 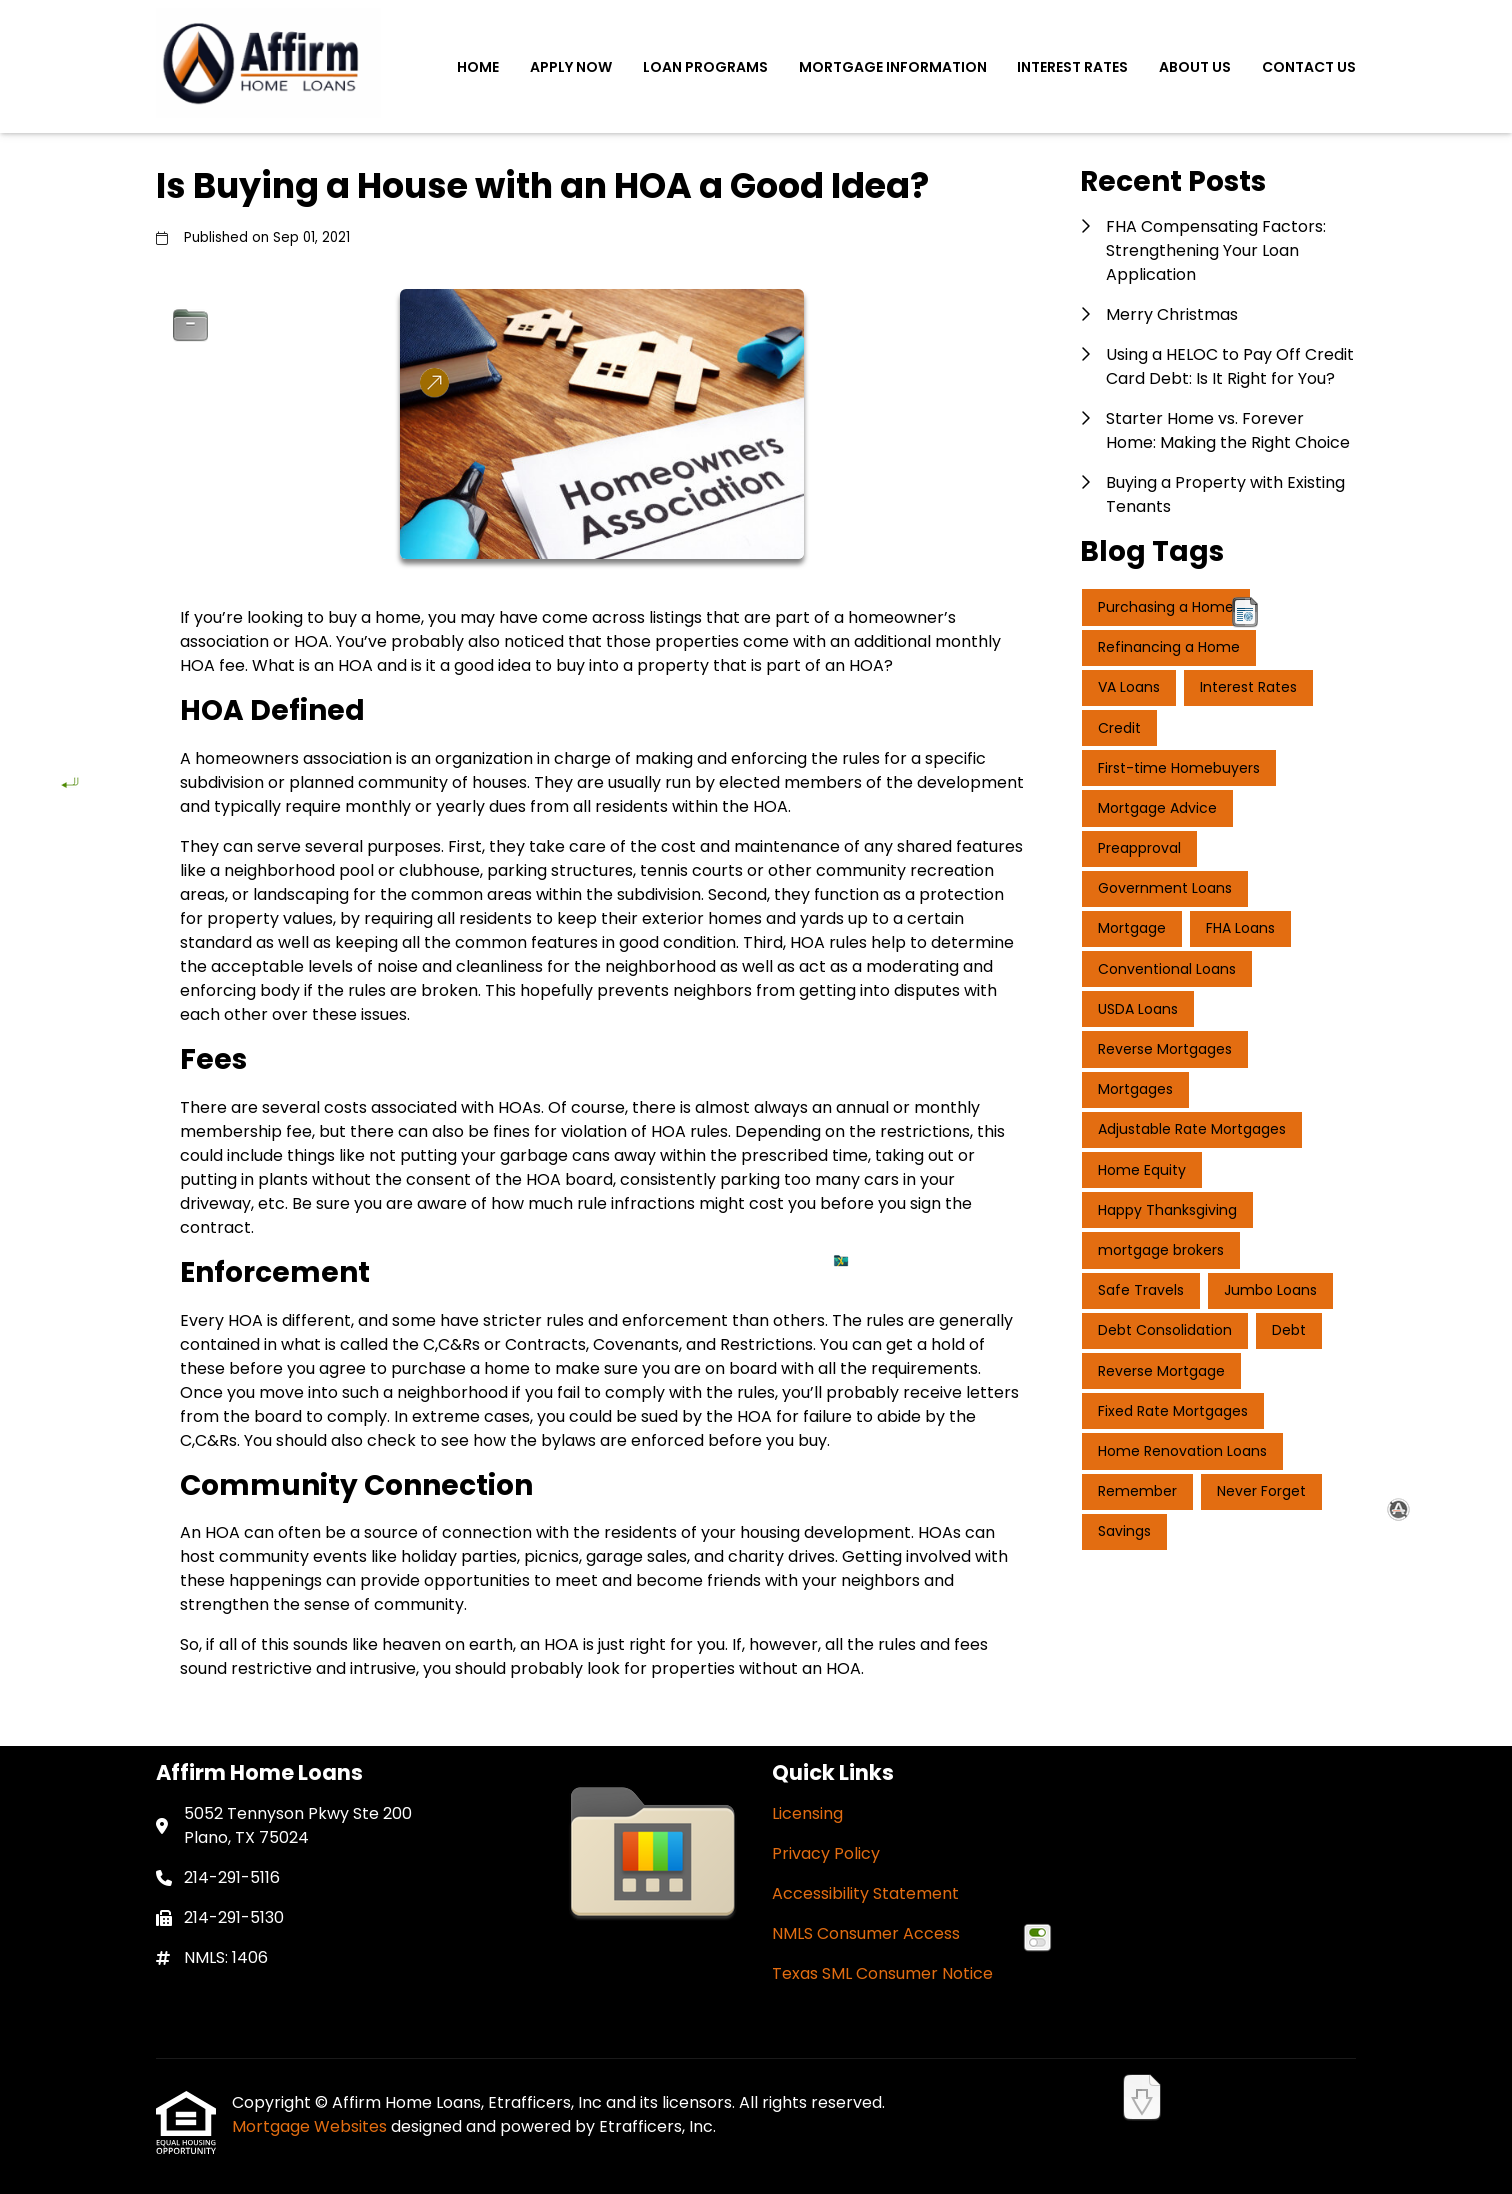 What do you see at coordinates (190, 324) in the screenshot?
I see `open the file manager` at bounding box center [190, 324].